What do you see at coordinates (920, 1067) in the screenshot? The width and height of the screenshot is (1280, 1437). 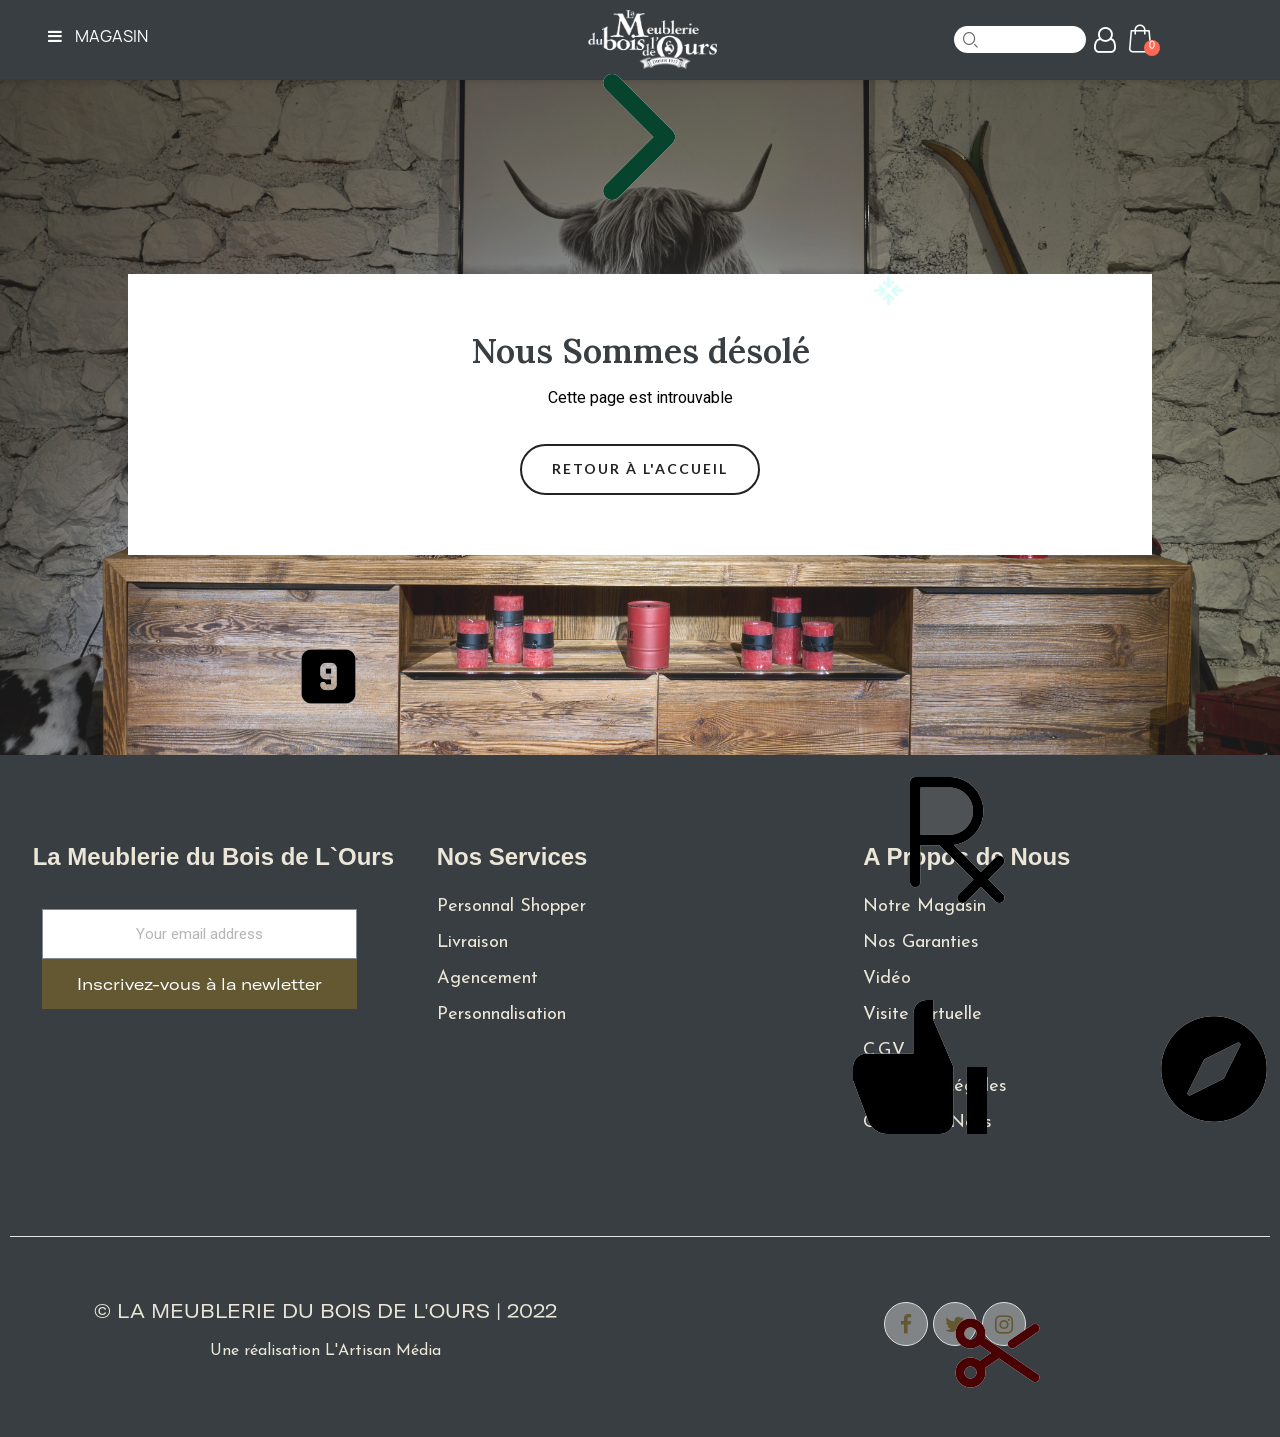 I see `like or approve this content` at bounding box center [920, 1067].